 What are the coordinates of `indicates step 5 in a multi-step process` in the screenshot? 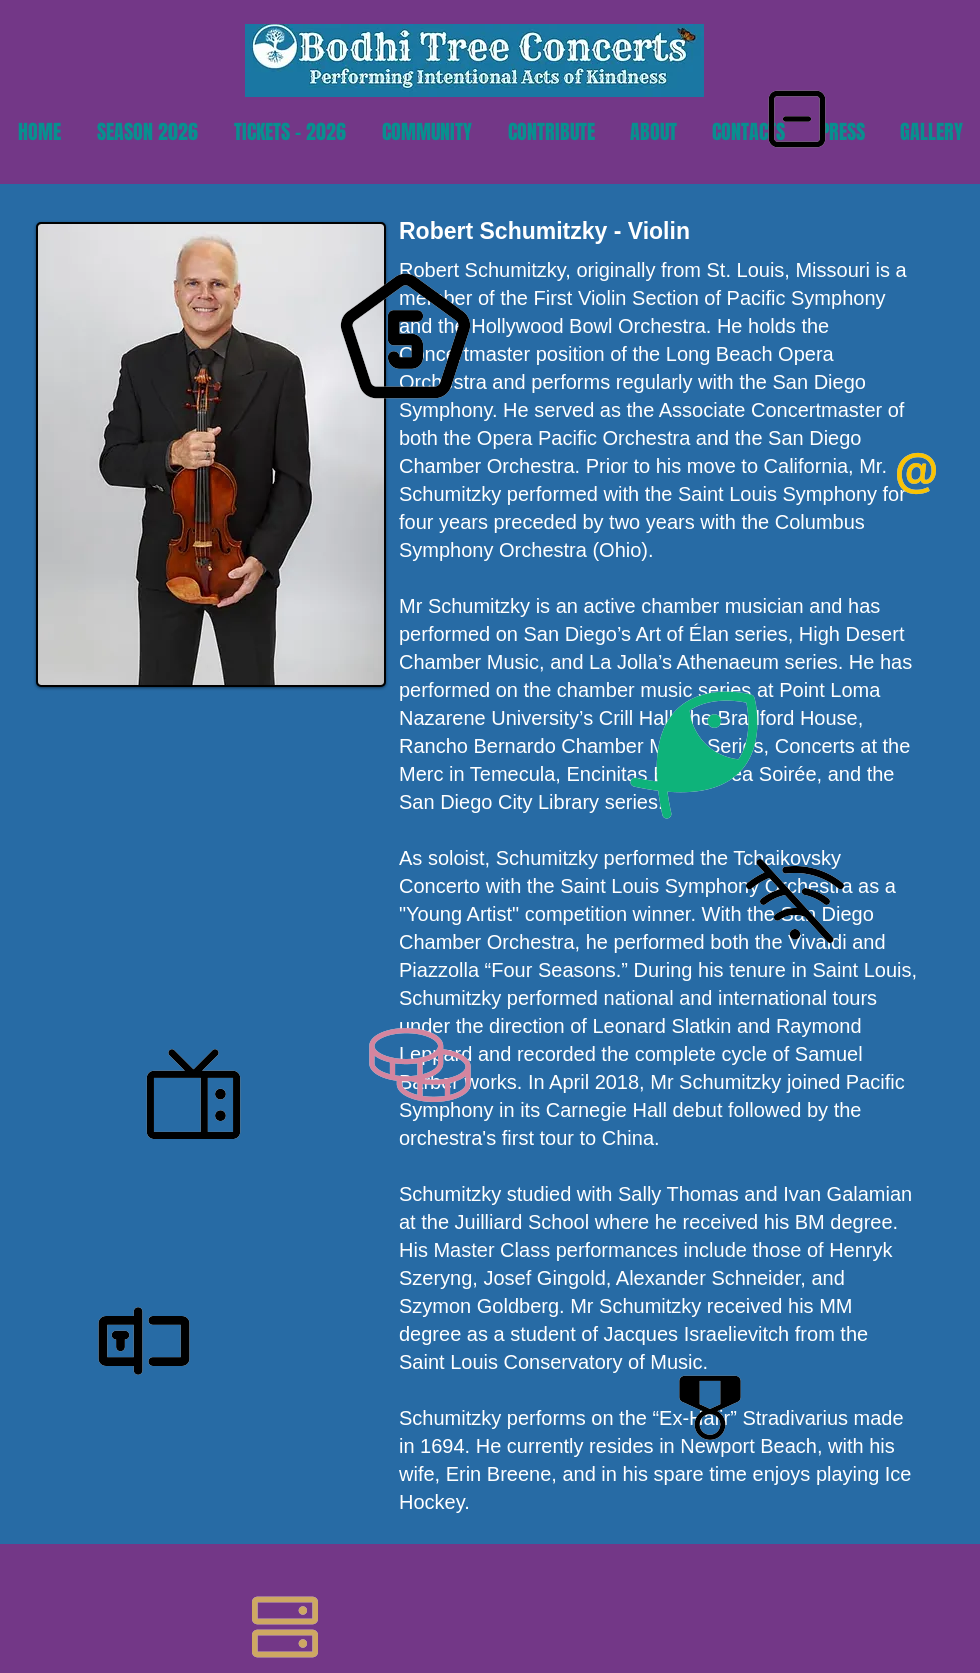 It's located at (405, 339).